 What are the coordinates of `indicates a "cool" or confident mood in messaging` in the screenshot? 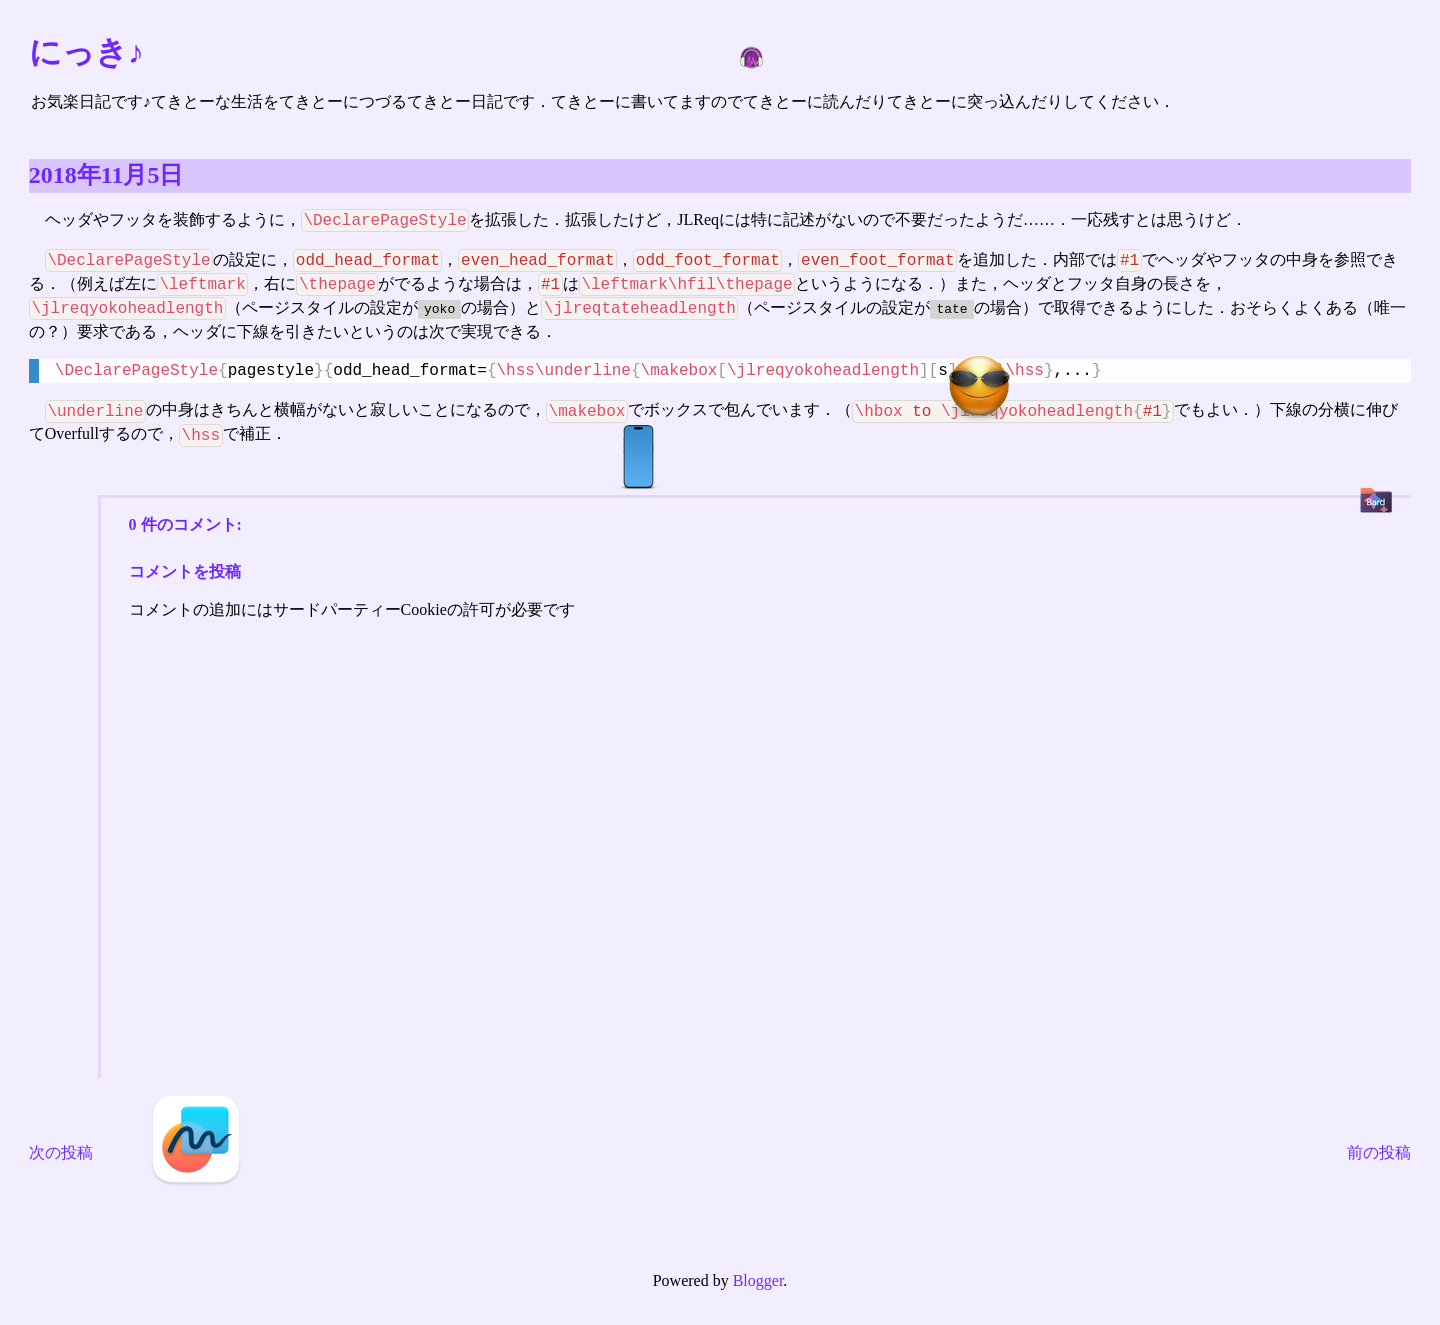 It's located at (979, 388).